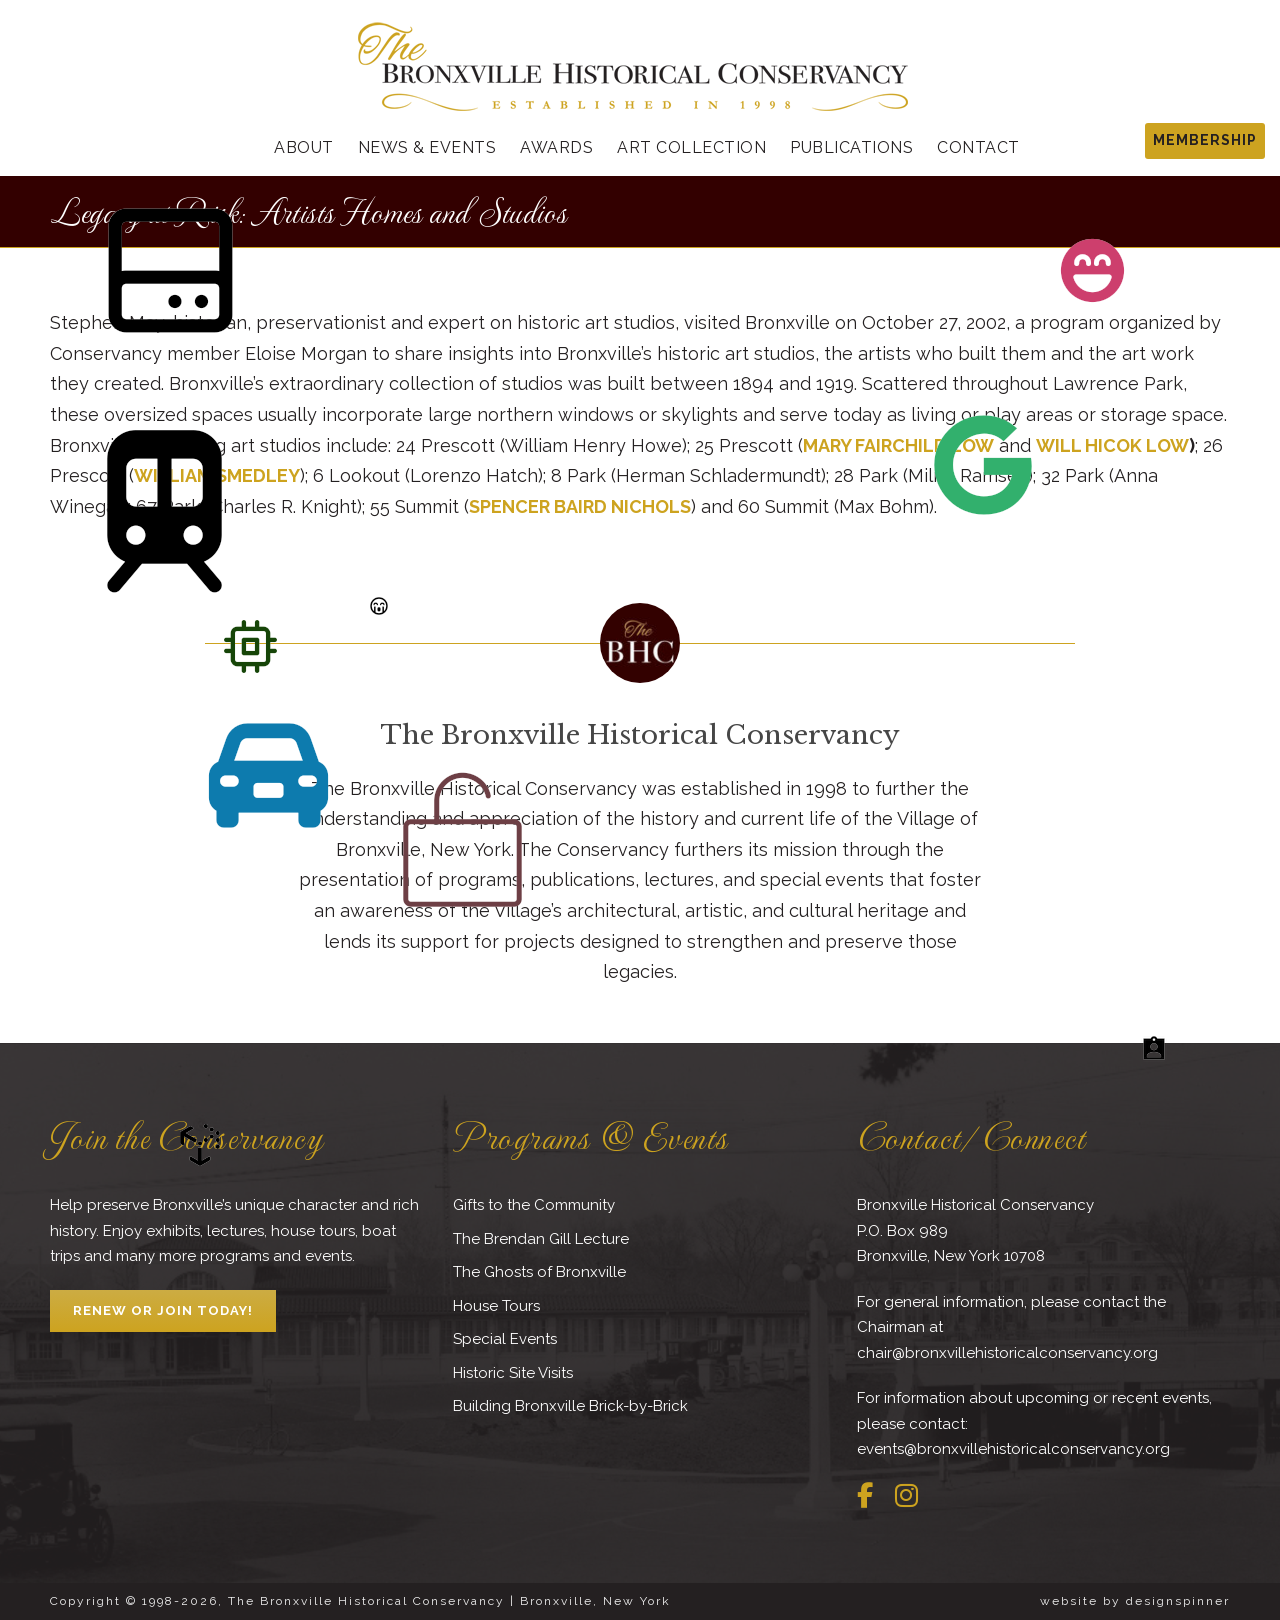 The image size is (1280, 1620). What do you see at coordinates (200, 1145) in the screenshot?
I see `uncharted software company logo` at bounding box center [200, 1145].